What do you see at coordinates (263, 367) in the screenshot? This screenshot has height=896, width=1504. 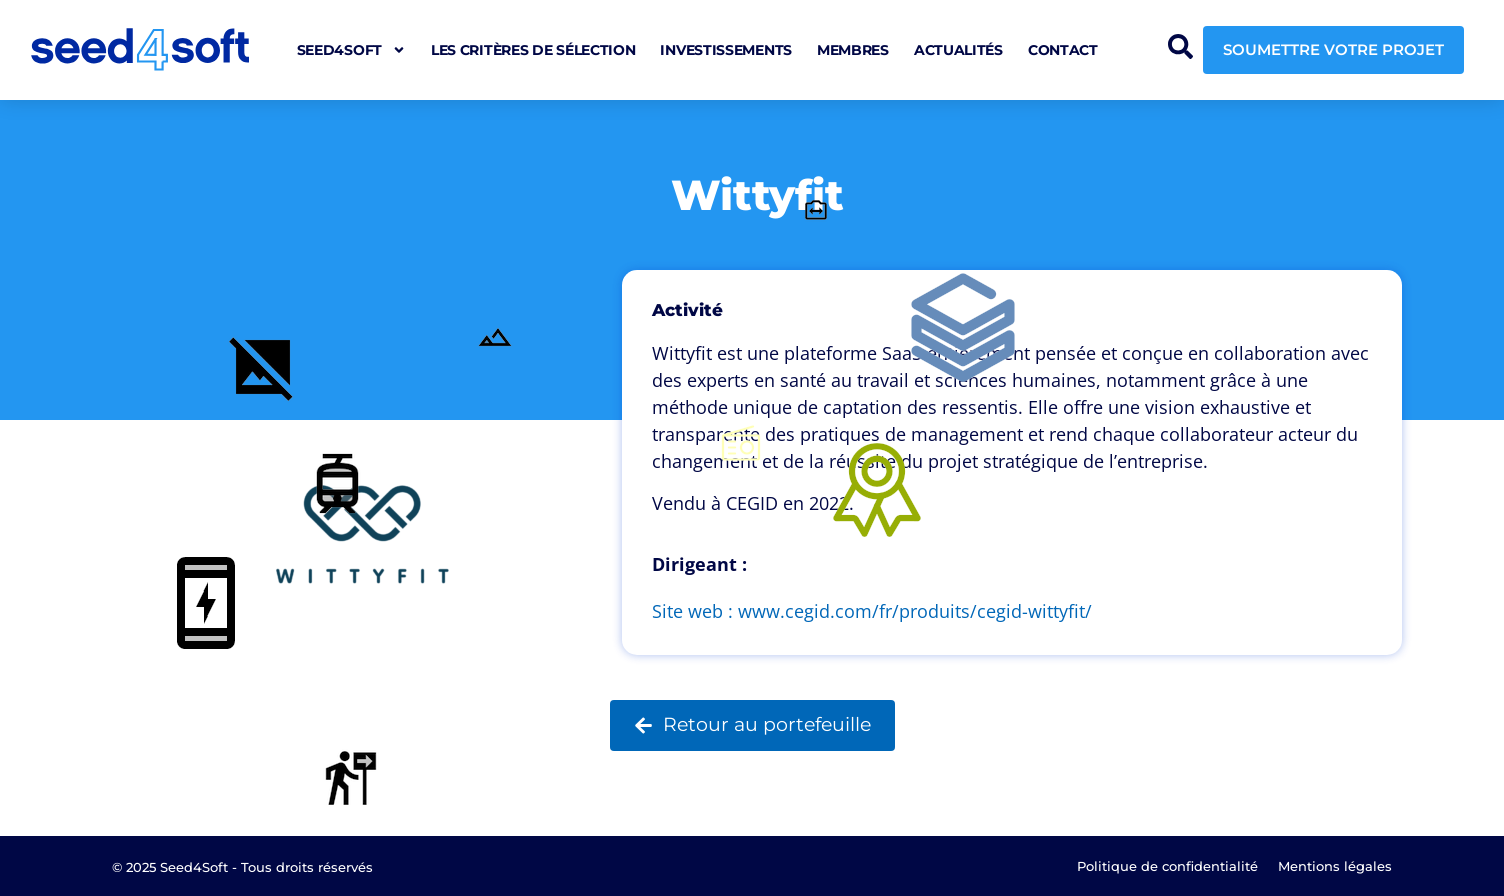 I see `image failed to load or is unavailable` at bounding box center [263, 367].